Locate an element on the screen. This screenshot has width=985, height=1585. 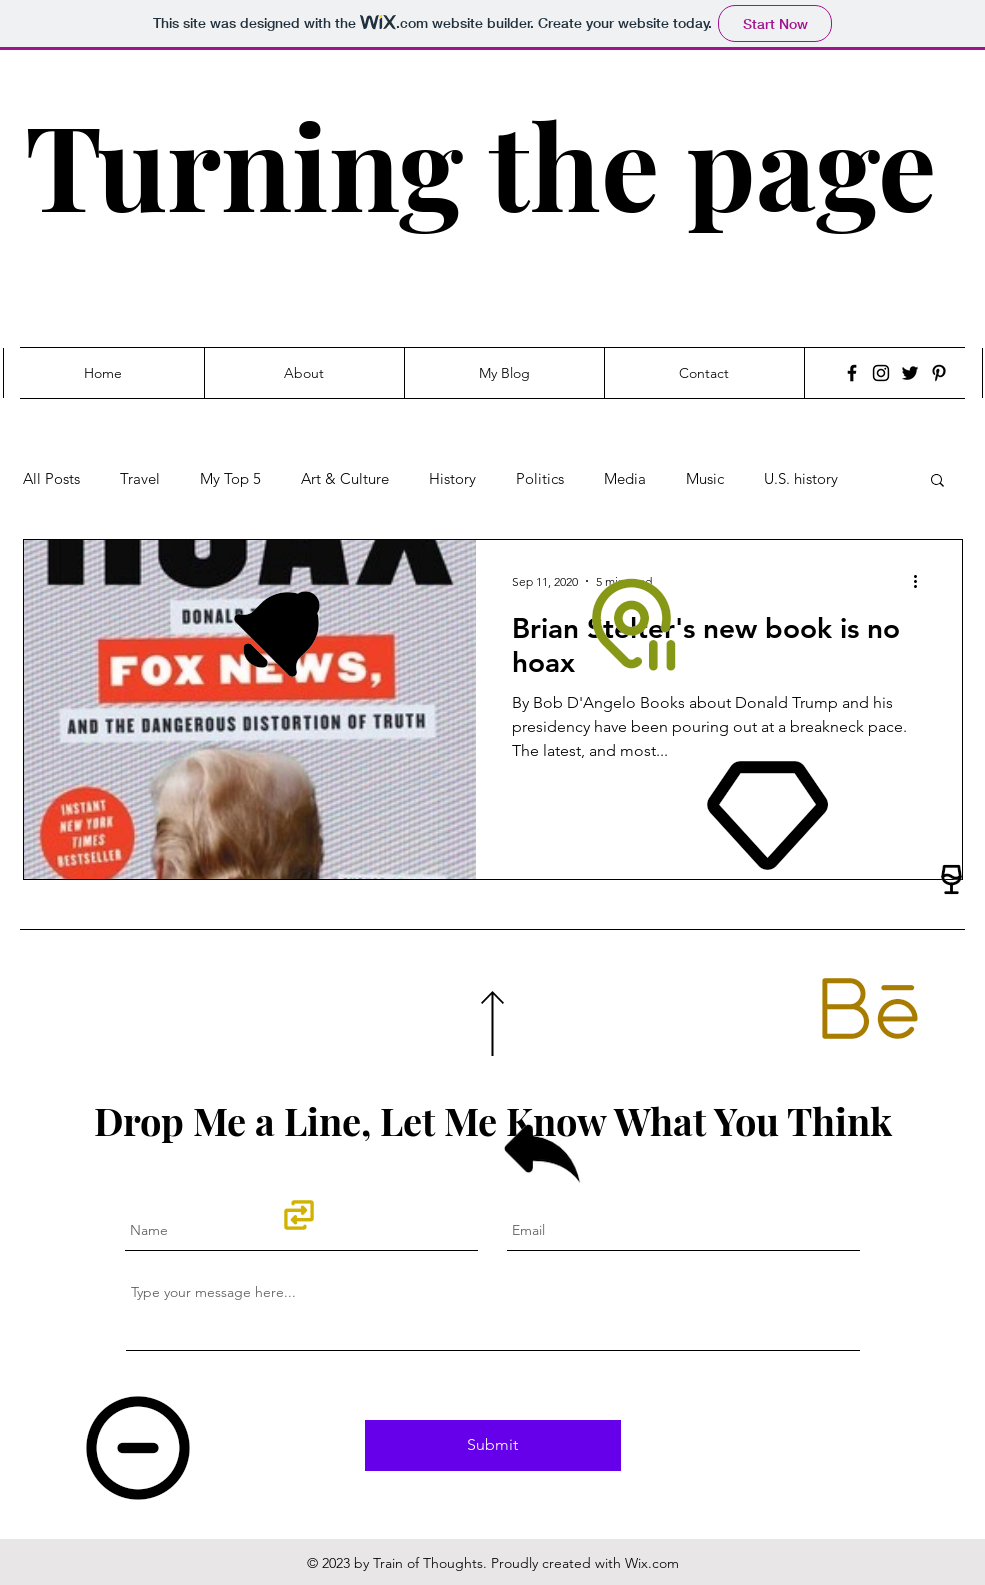
open Sketch design app is located at coordinates (767, 815).